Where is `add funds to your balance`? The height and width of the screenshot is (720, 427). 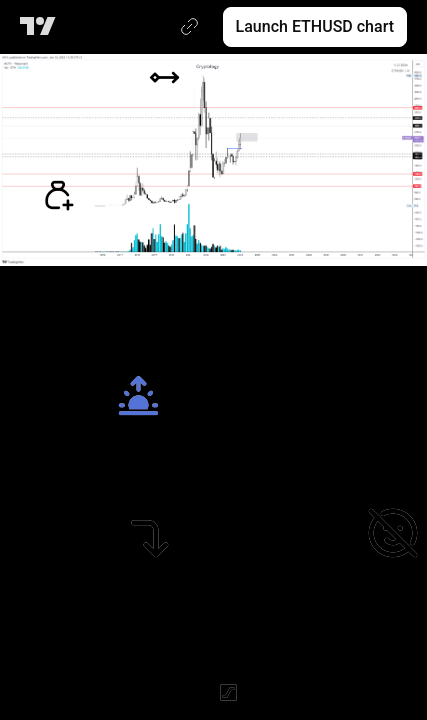
add funds to your balance is located at coordinates (58, 195).